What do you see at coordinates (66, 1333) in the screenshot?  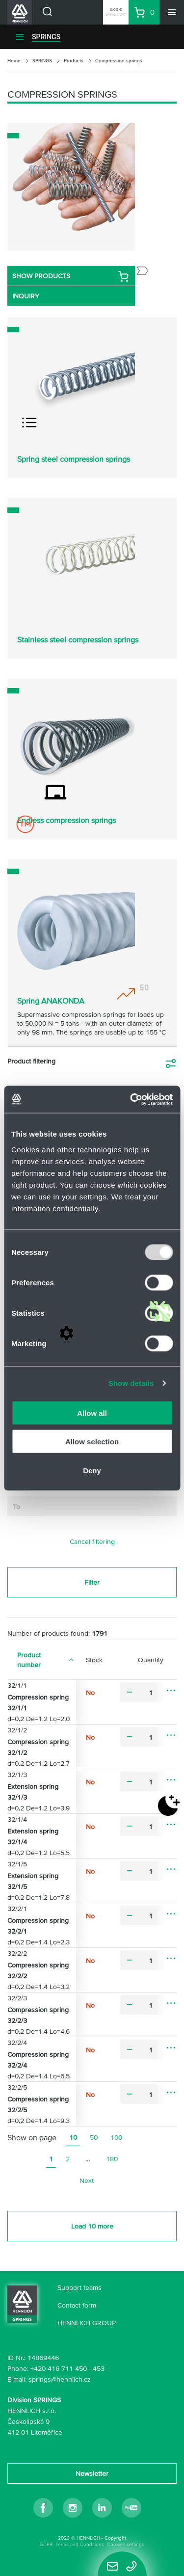 I see `access app or system settings` at bounding box center [66, 1333].